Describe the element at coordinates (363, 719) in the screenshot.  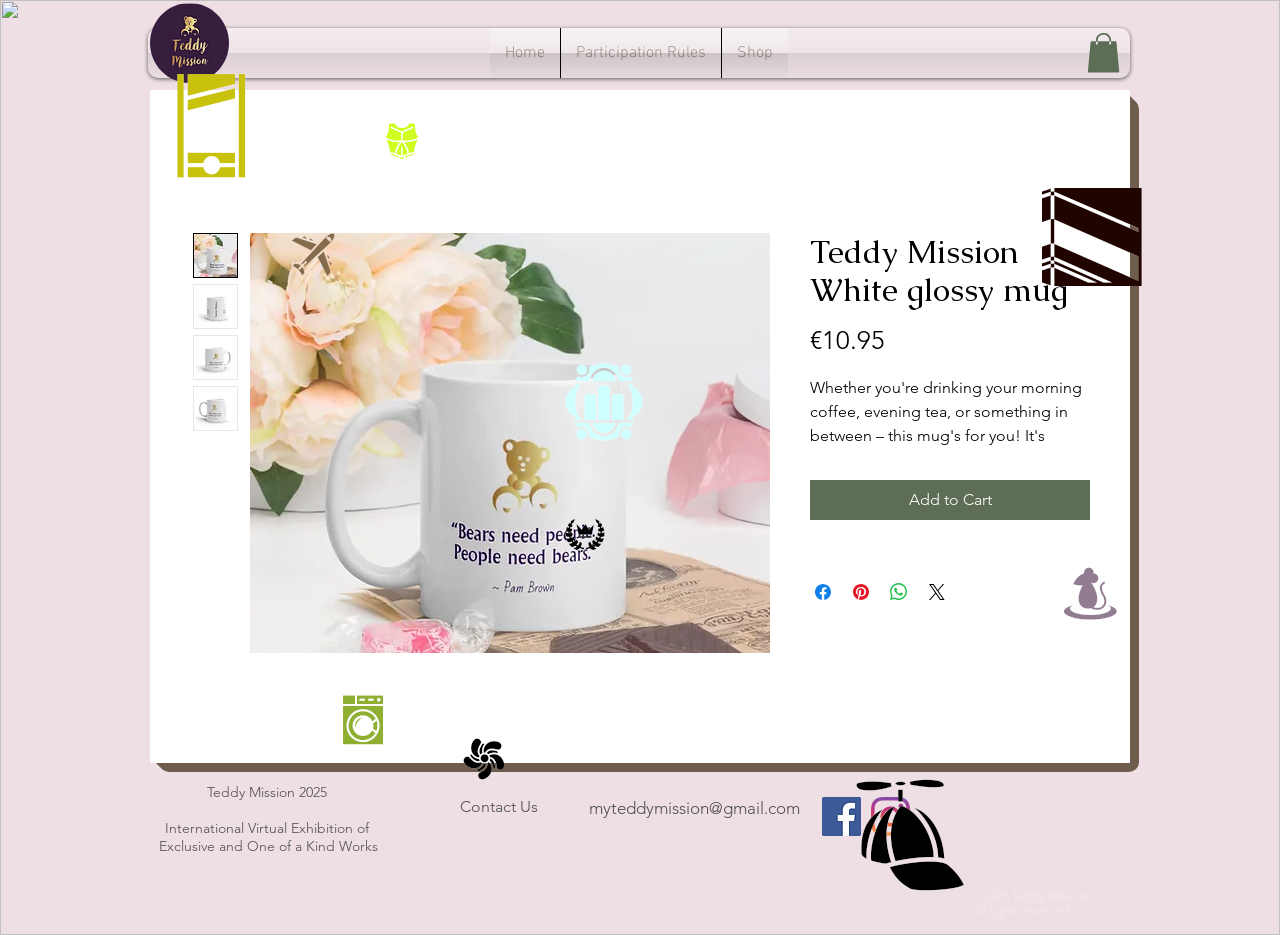
I see `access laundry or appliance controls` at that location.